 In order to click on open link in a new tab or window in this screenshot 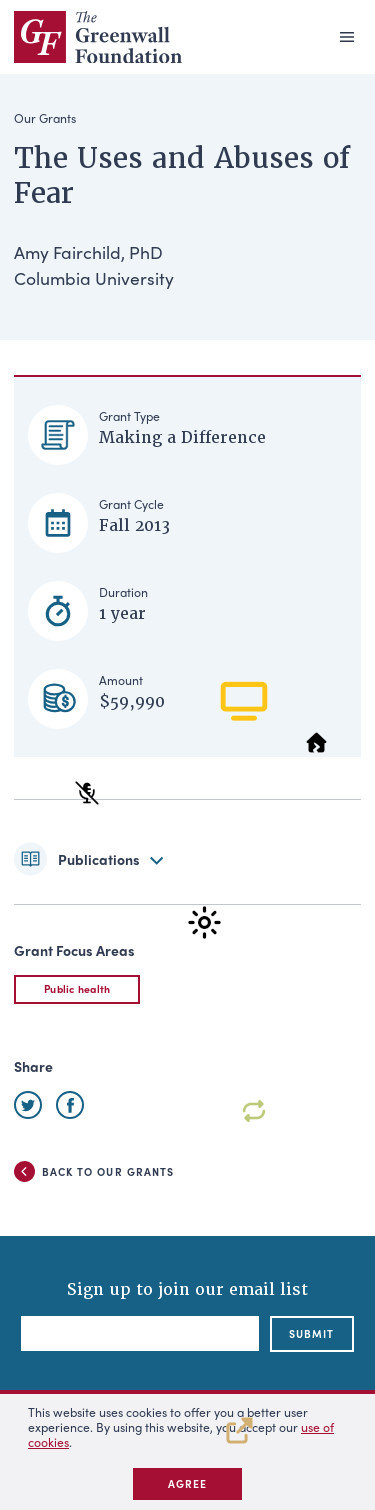, I will do `click(239, 1430)`.